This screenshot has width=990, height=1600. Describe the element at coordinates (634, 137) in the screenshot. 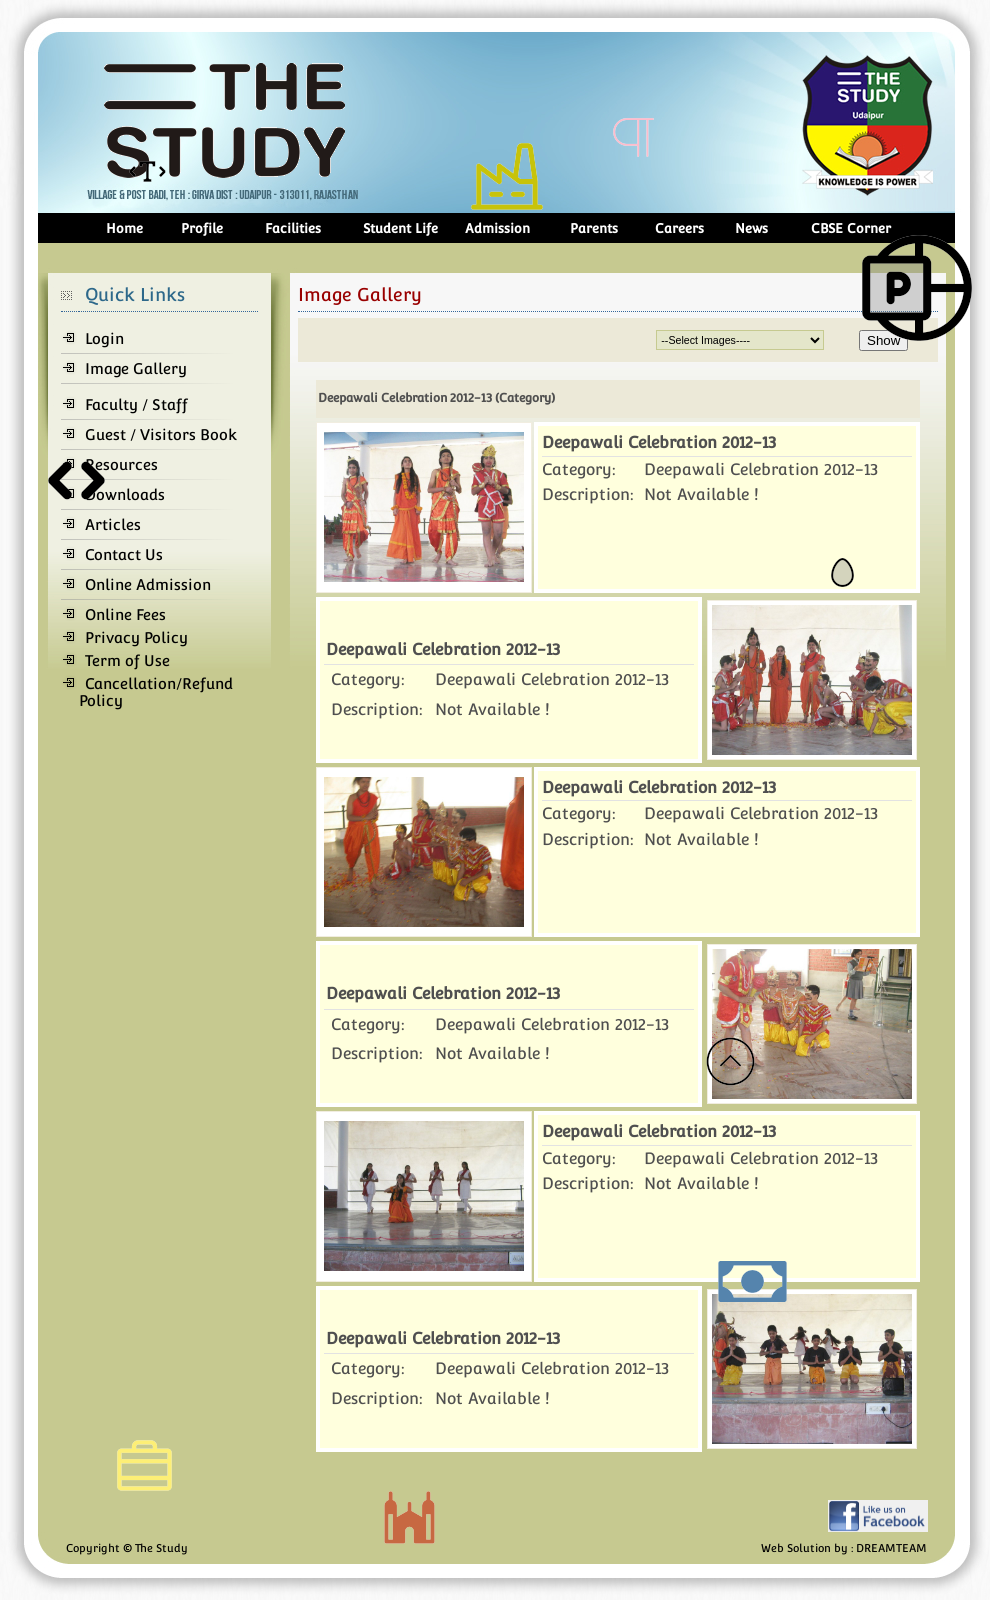

I see `toggle paragraph formatting options` at that location.